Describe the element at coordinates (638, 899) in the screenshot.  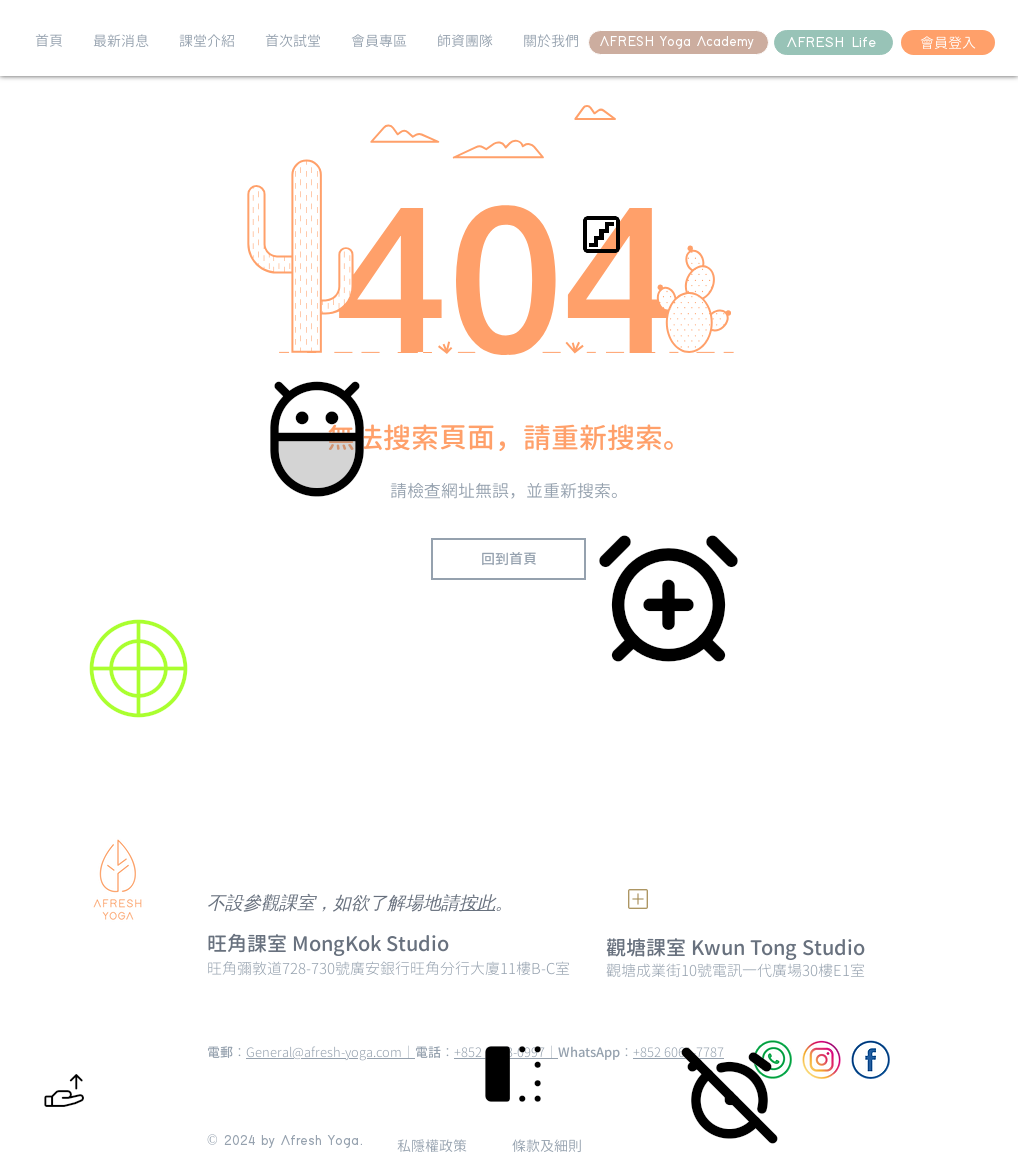
I see `add new file or content to a diff` at that location.